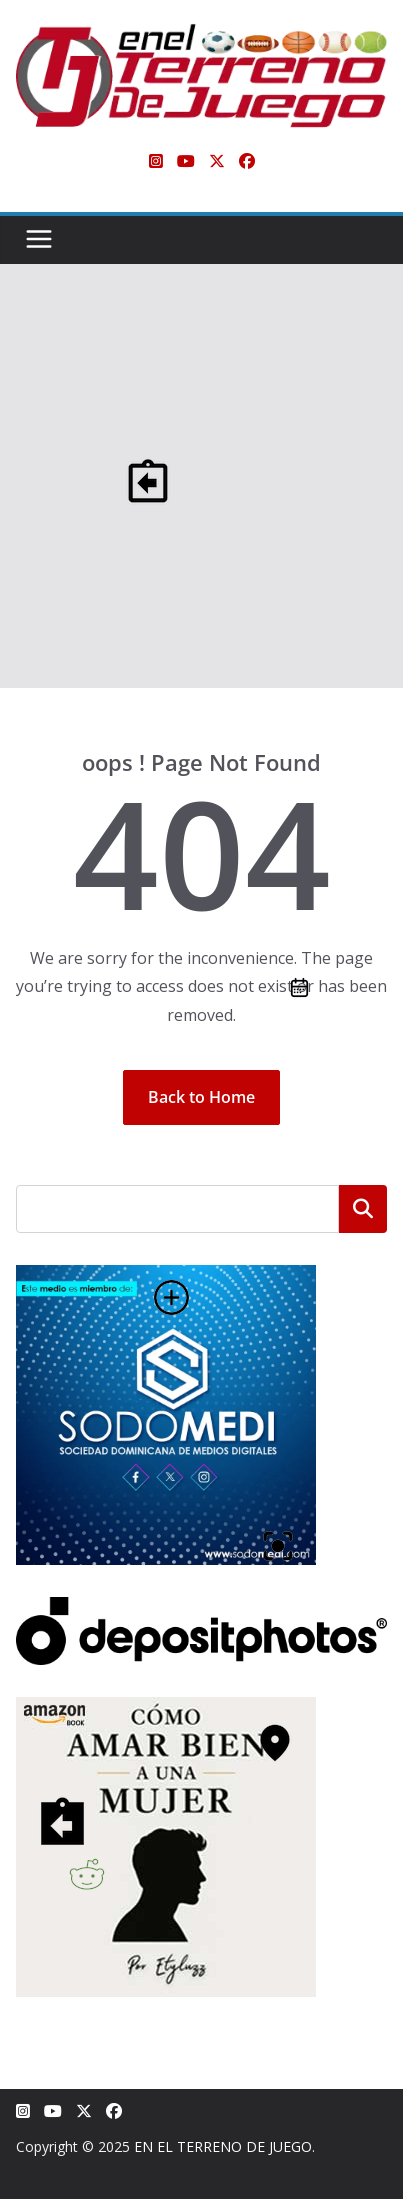 The width and height of the screenshot is (403, 2199). What do you see at coordinates (299, 987) in the screenshot?
I see `view weekly calendar` at bounding box center [299, 987].